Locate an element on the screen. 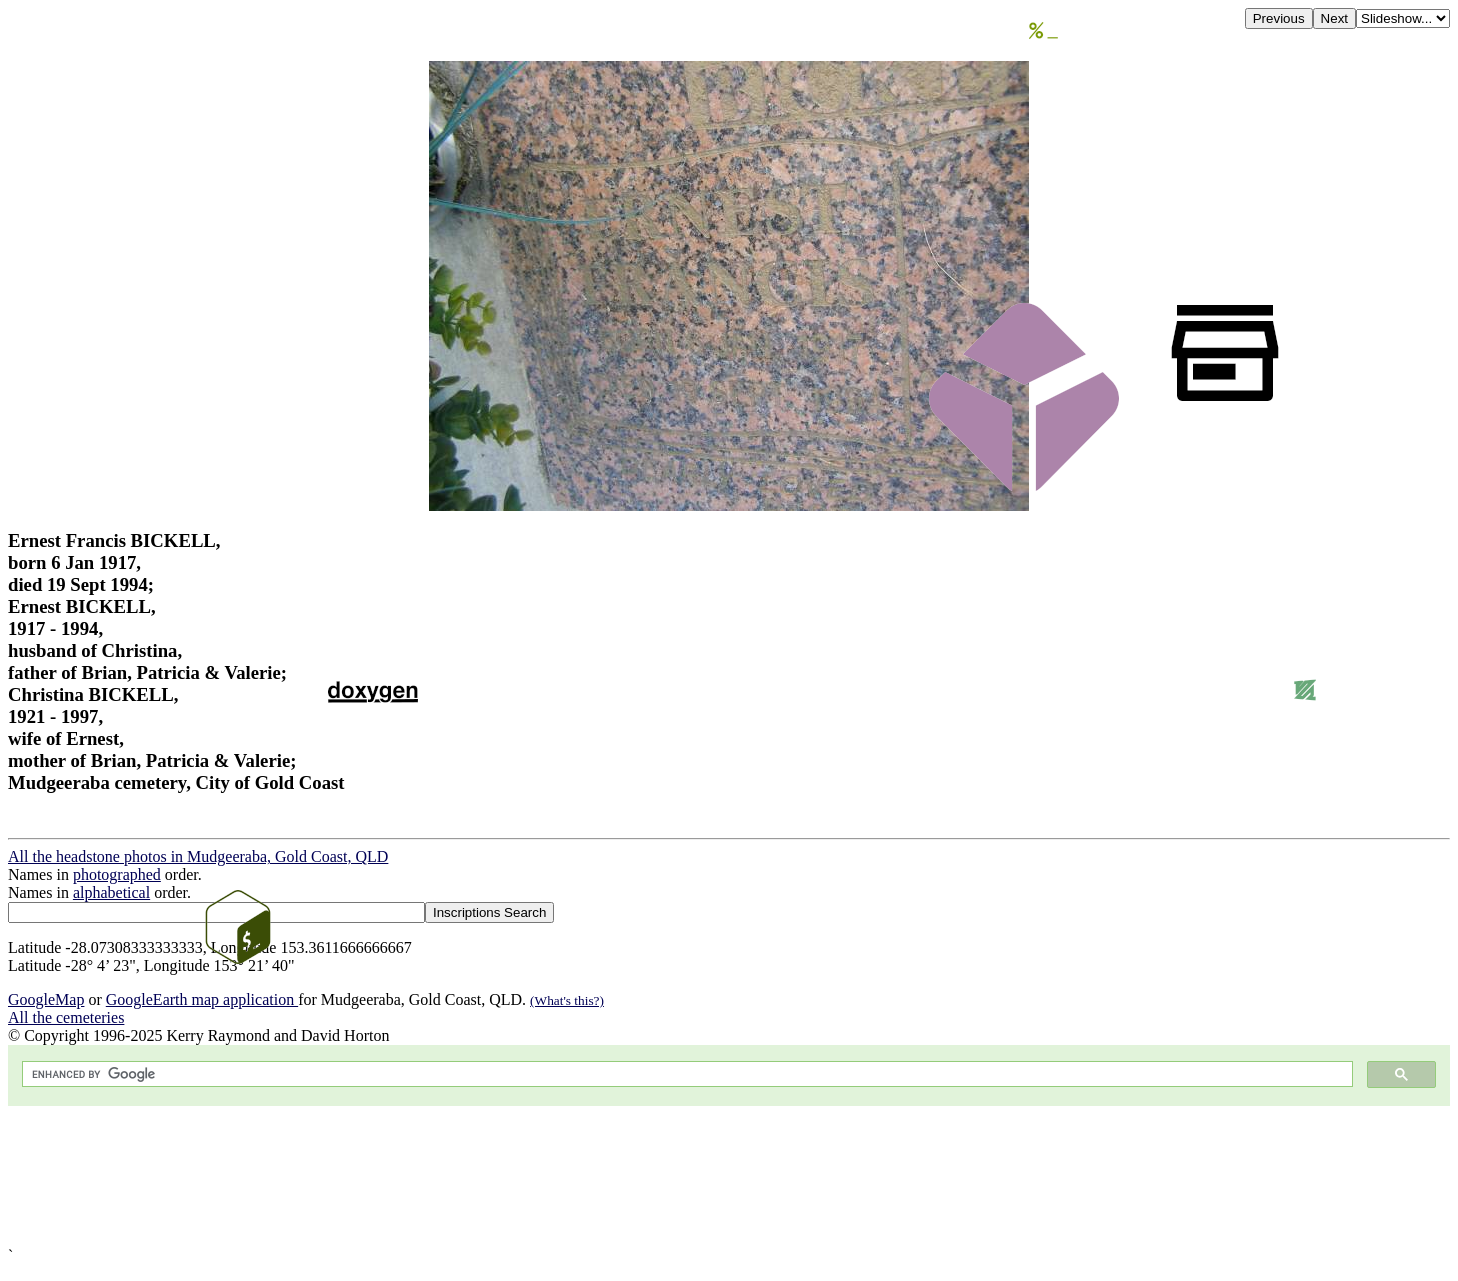  zsh shell or terminal application is located at coordinates (1043, 30).